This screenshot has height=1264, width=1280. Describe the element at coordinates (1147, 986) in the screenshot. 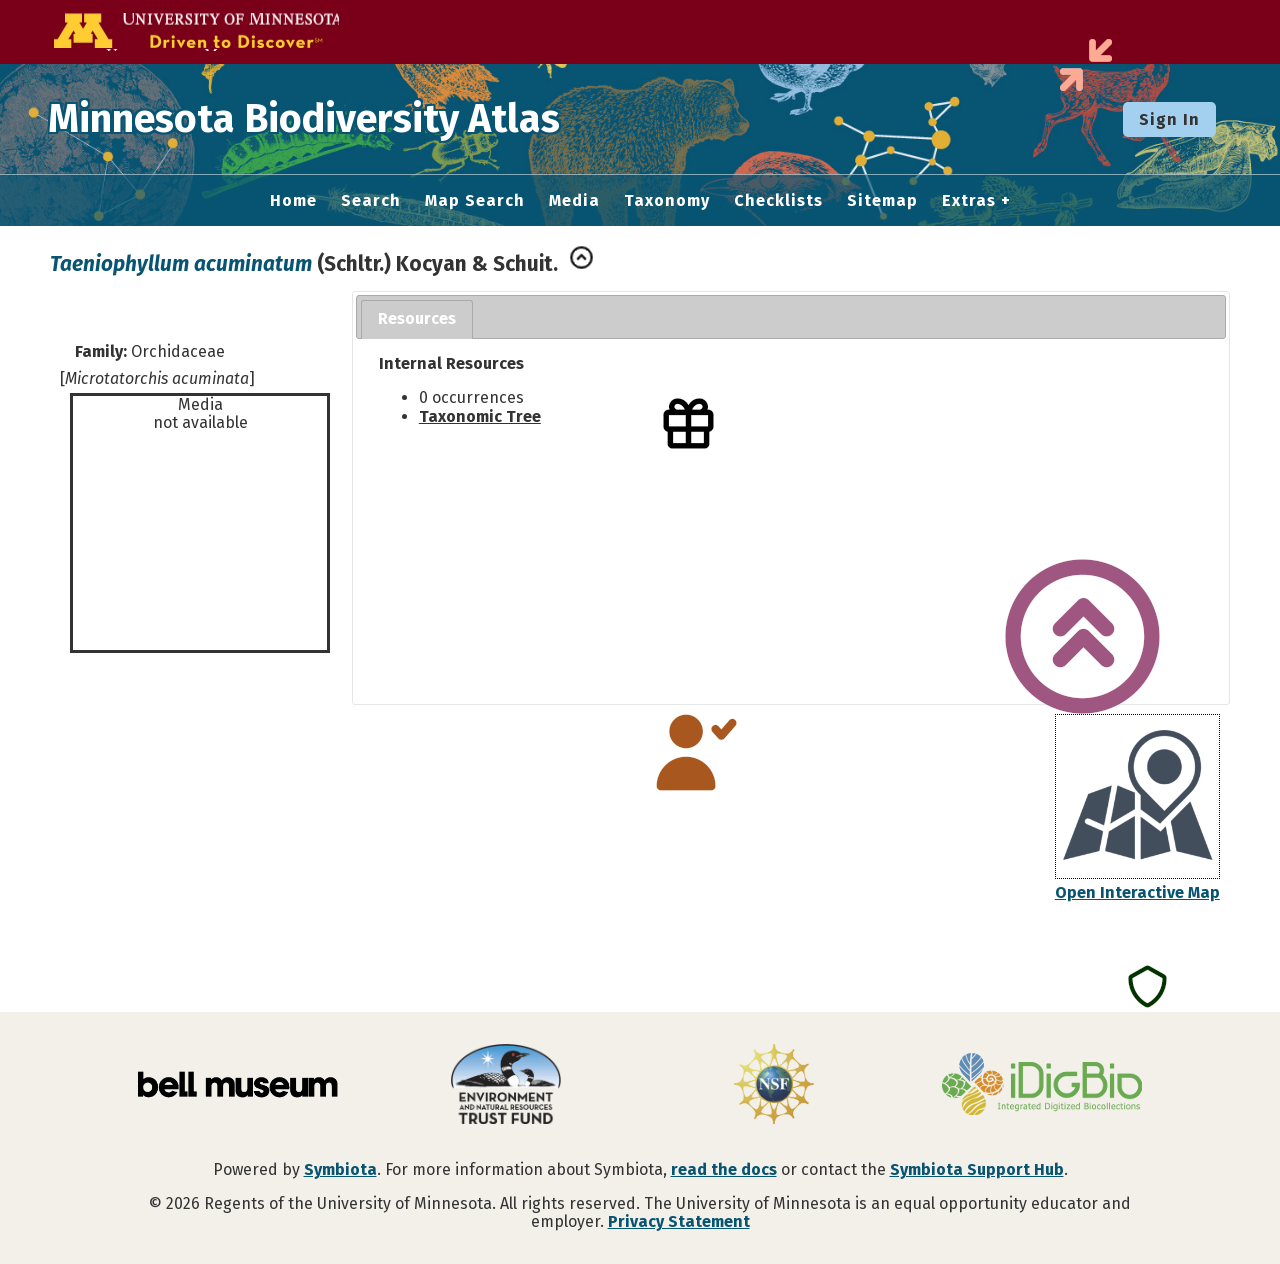

I see `access security settings` at that location.